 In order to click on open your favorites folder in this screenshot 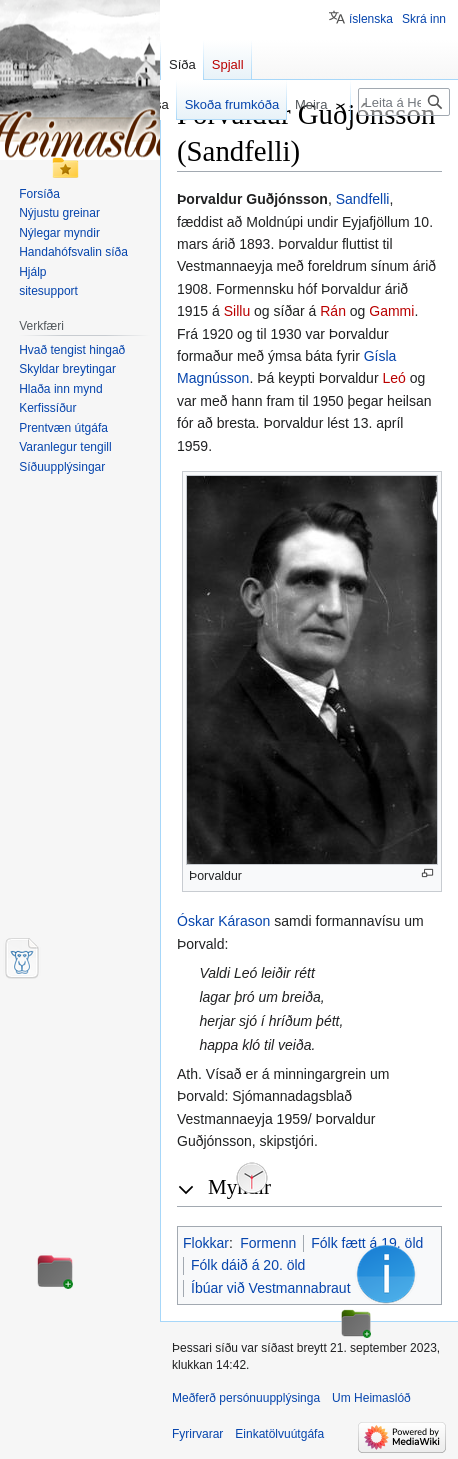, I will do `click(65, 168)`.